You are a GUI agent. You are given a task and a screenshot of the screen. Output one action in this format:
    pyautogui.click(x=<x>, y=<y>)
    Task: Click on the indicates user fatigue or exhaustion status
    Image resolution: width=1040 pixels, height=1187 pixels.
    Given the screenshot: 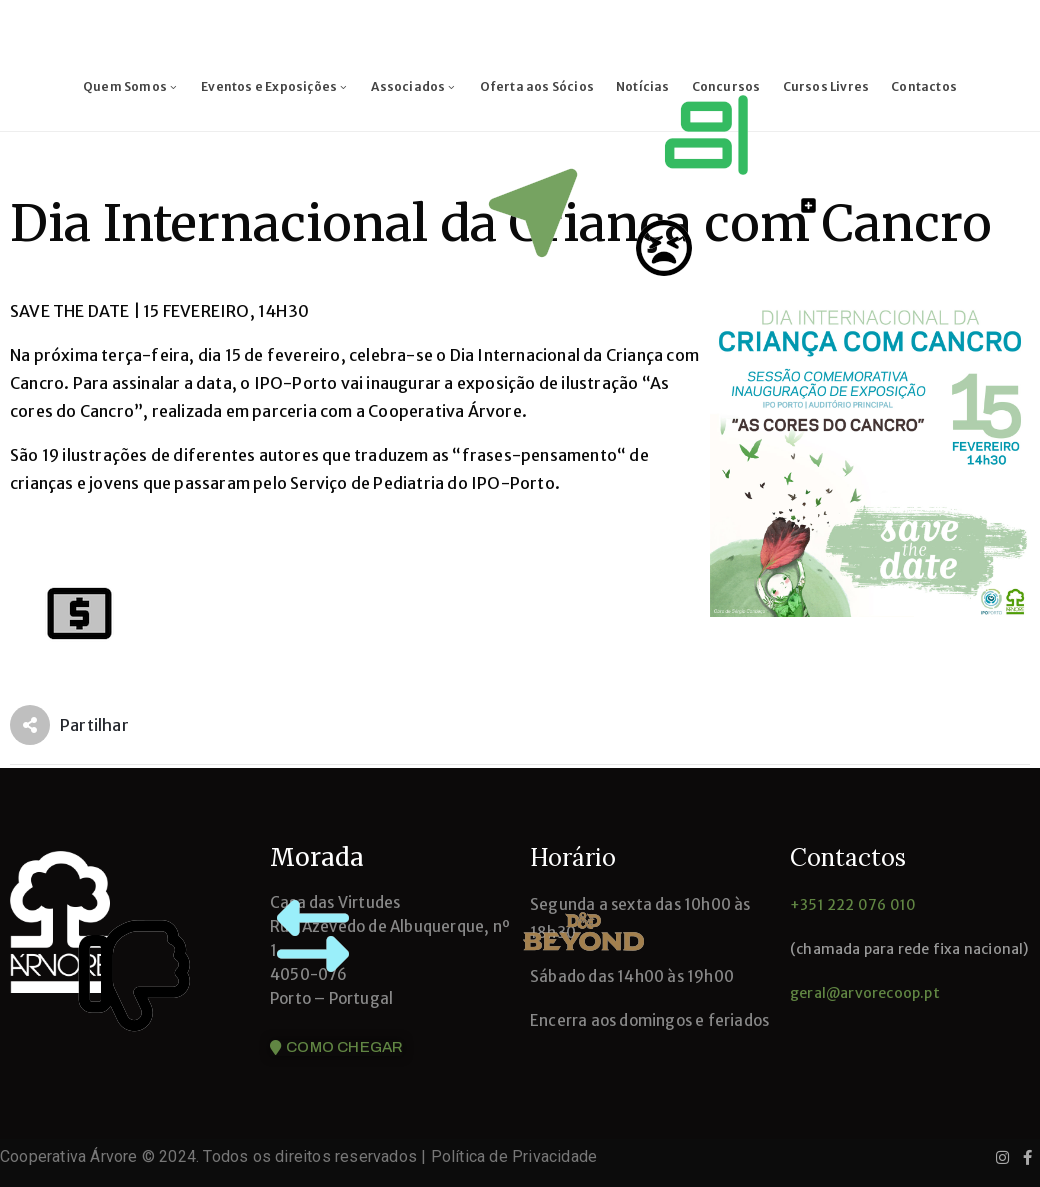 What is the action you would take?
    pyautogui.click(x=664, y=248)
    